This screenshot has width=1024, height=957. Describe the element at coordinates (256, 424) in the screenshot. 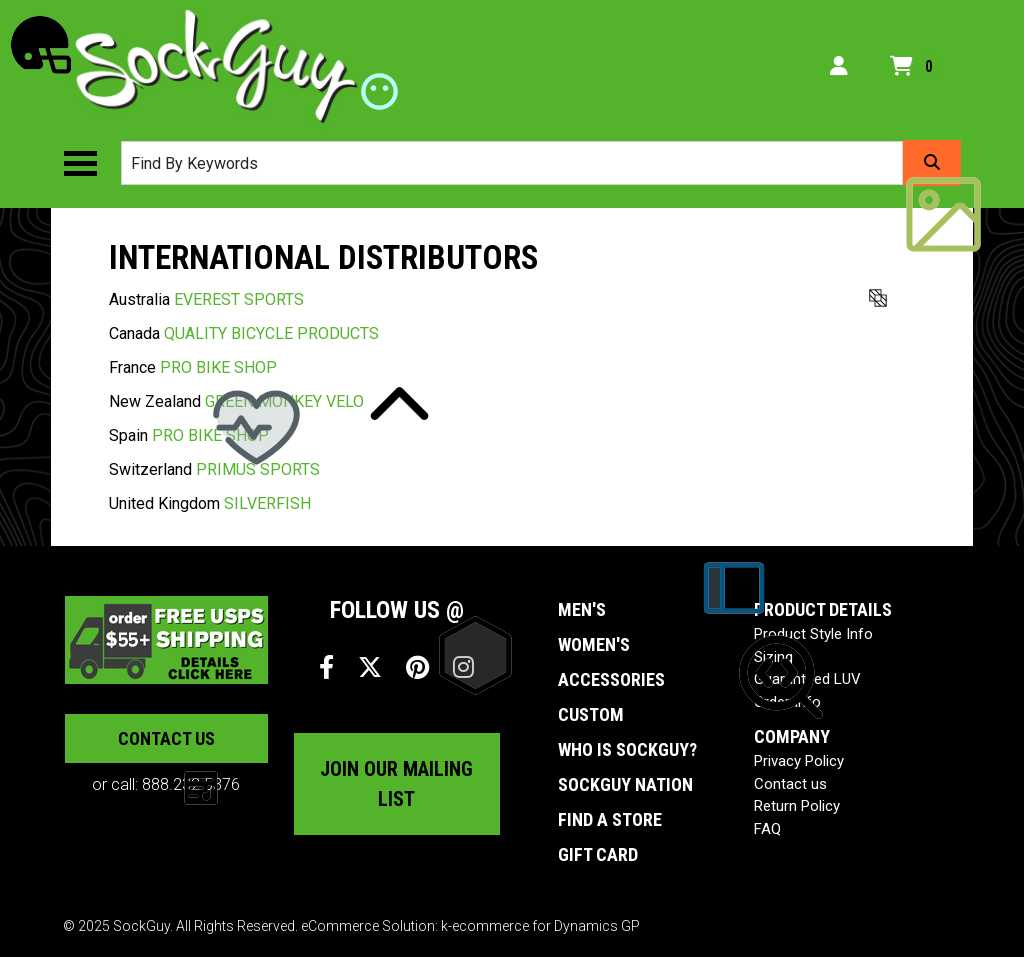

I see `view health or fitness metrics` at that location.